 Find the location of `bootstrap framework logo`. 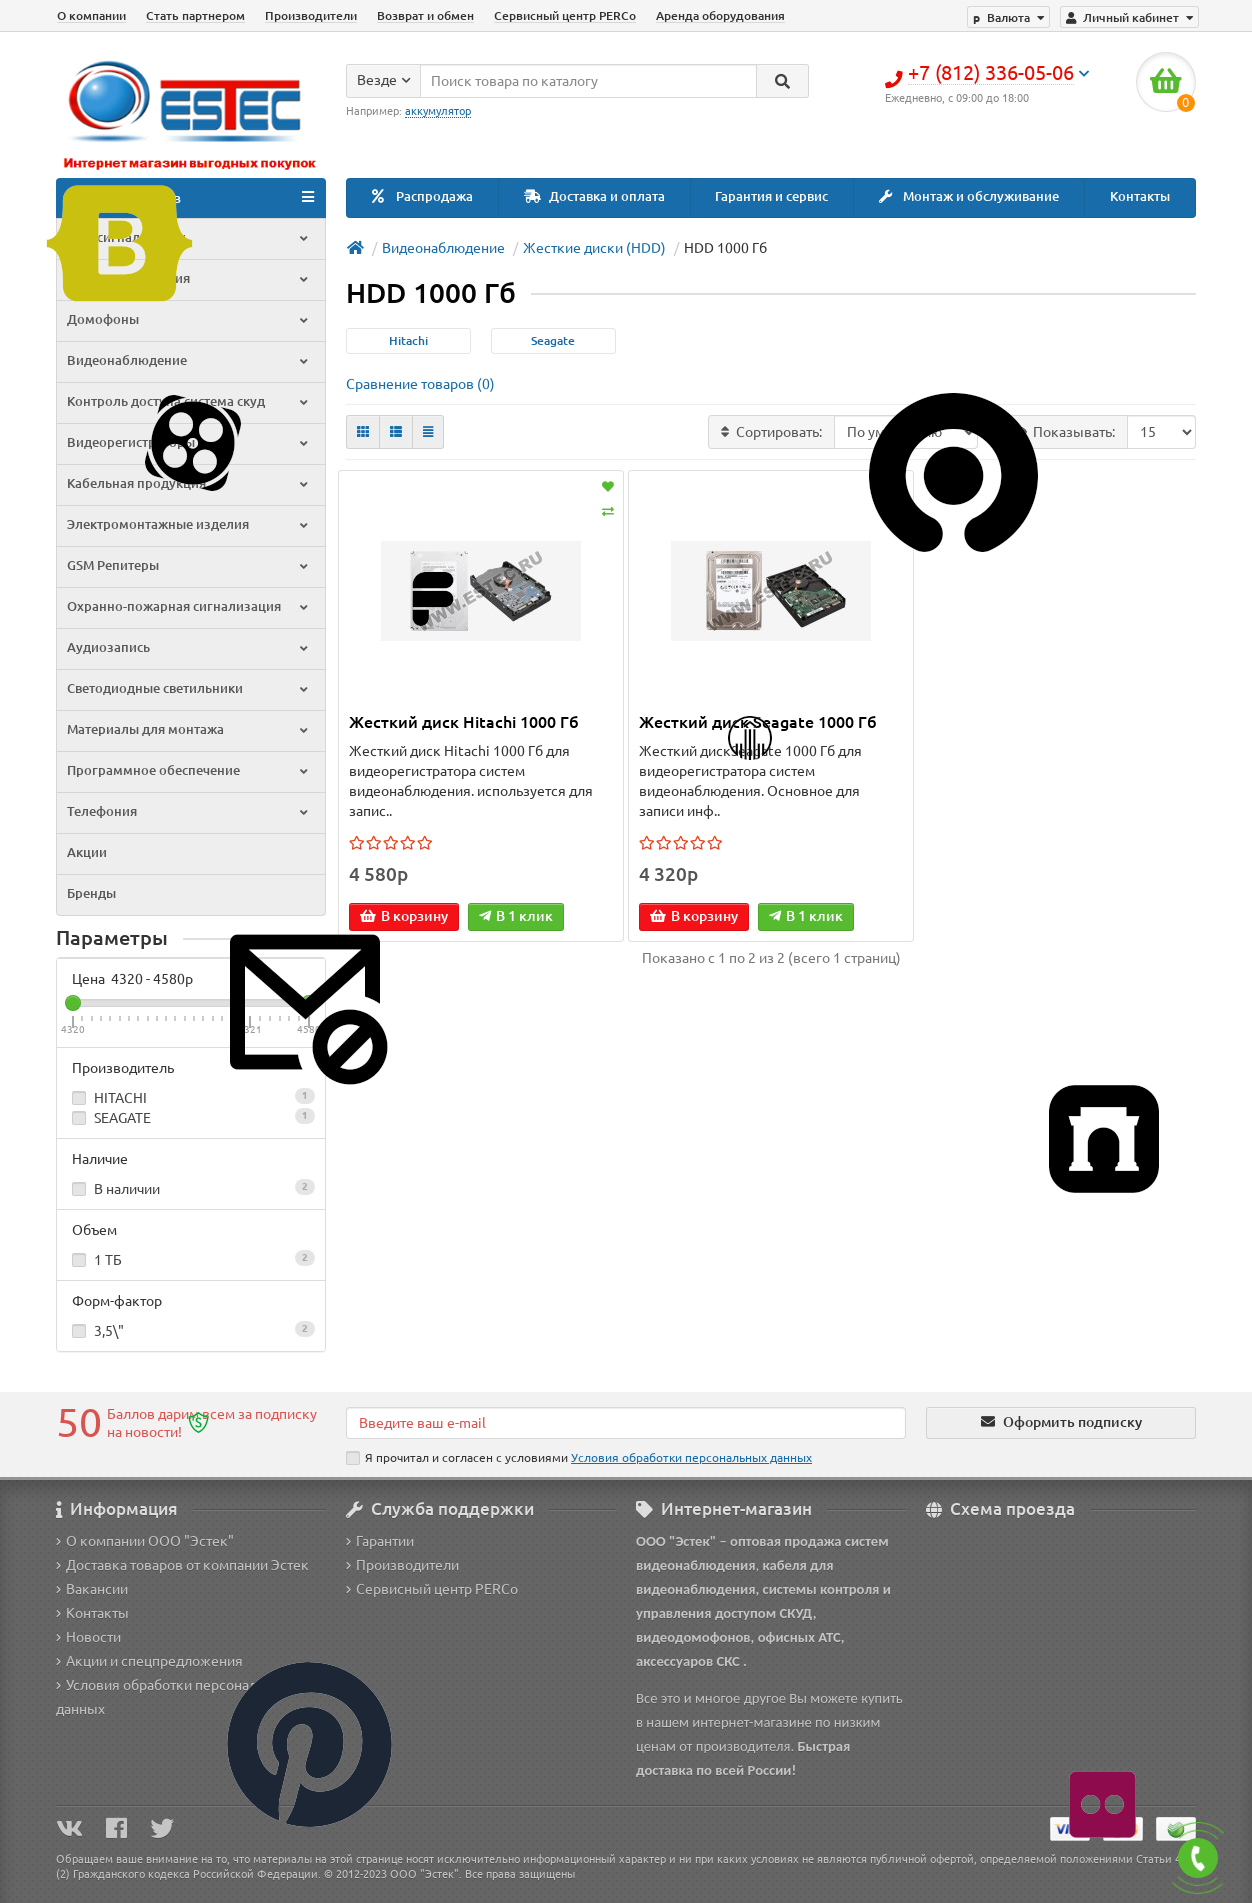

bootstrap framework logo is located at coordinates (119, 243).